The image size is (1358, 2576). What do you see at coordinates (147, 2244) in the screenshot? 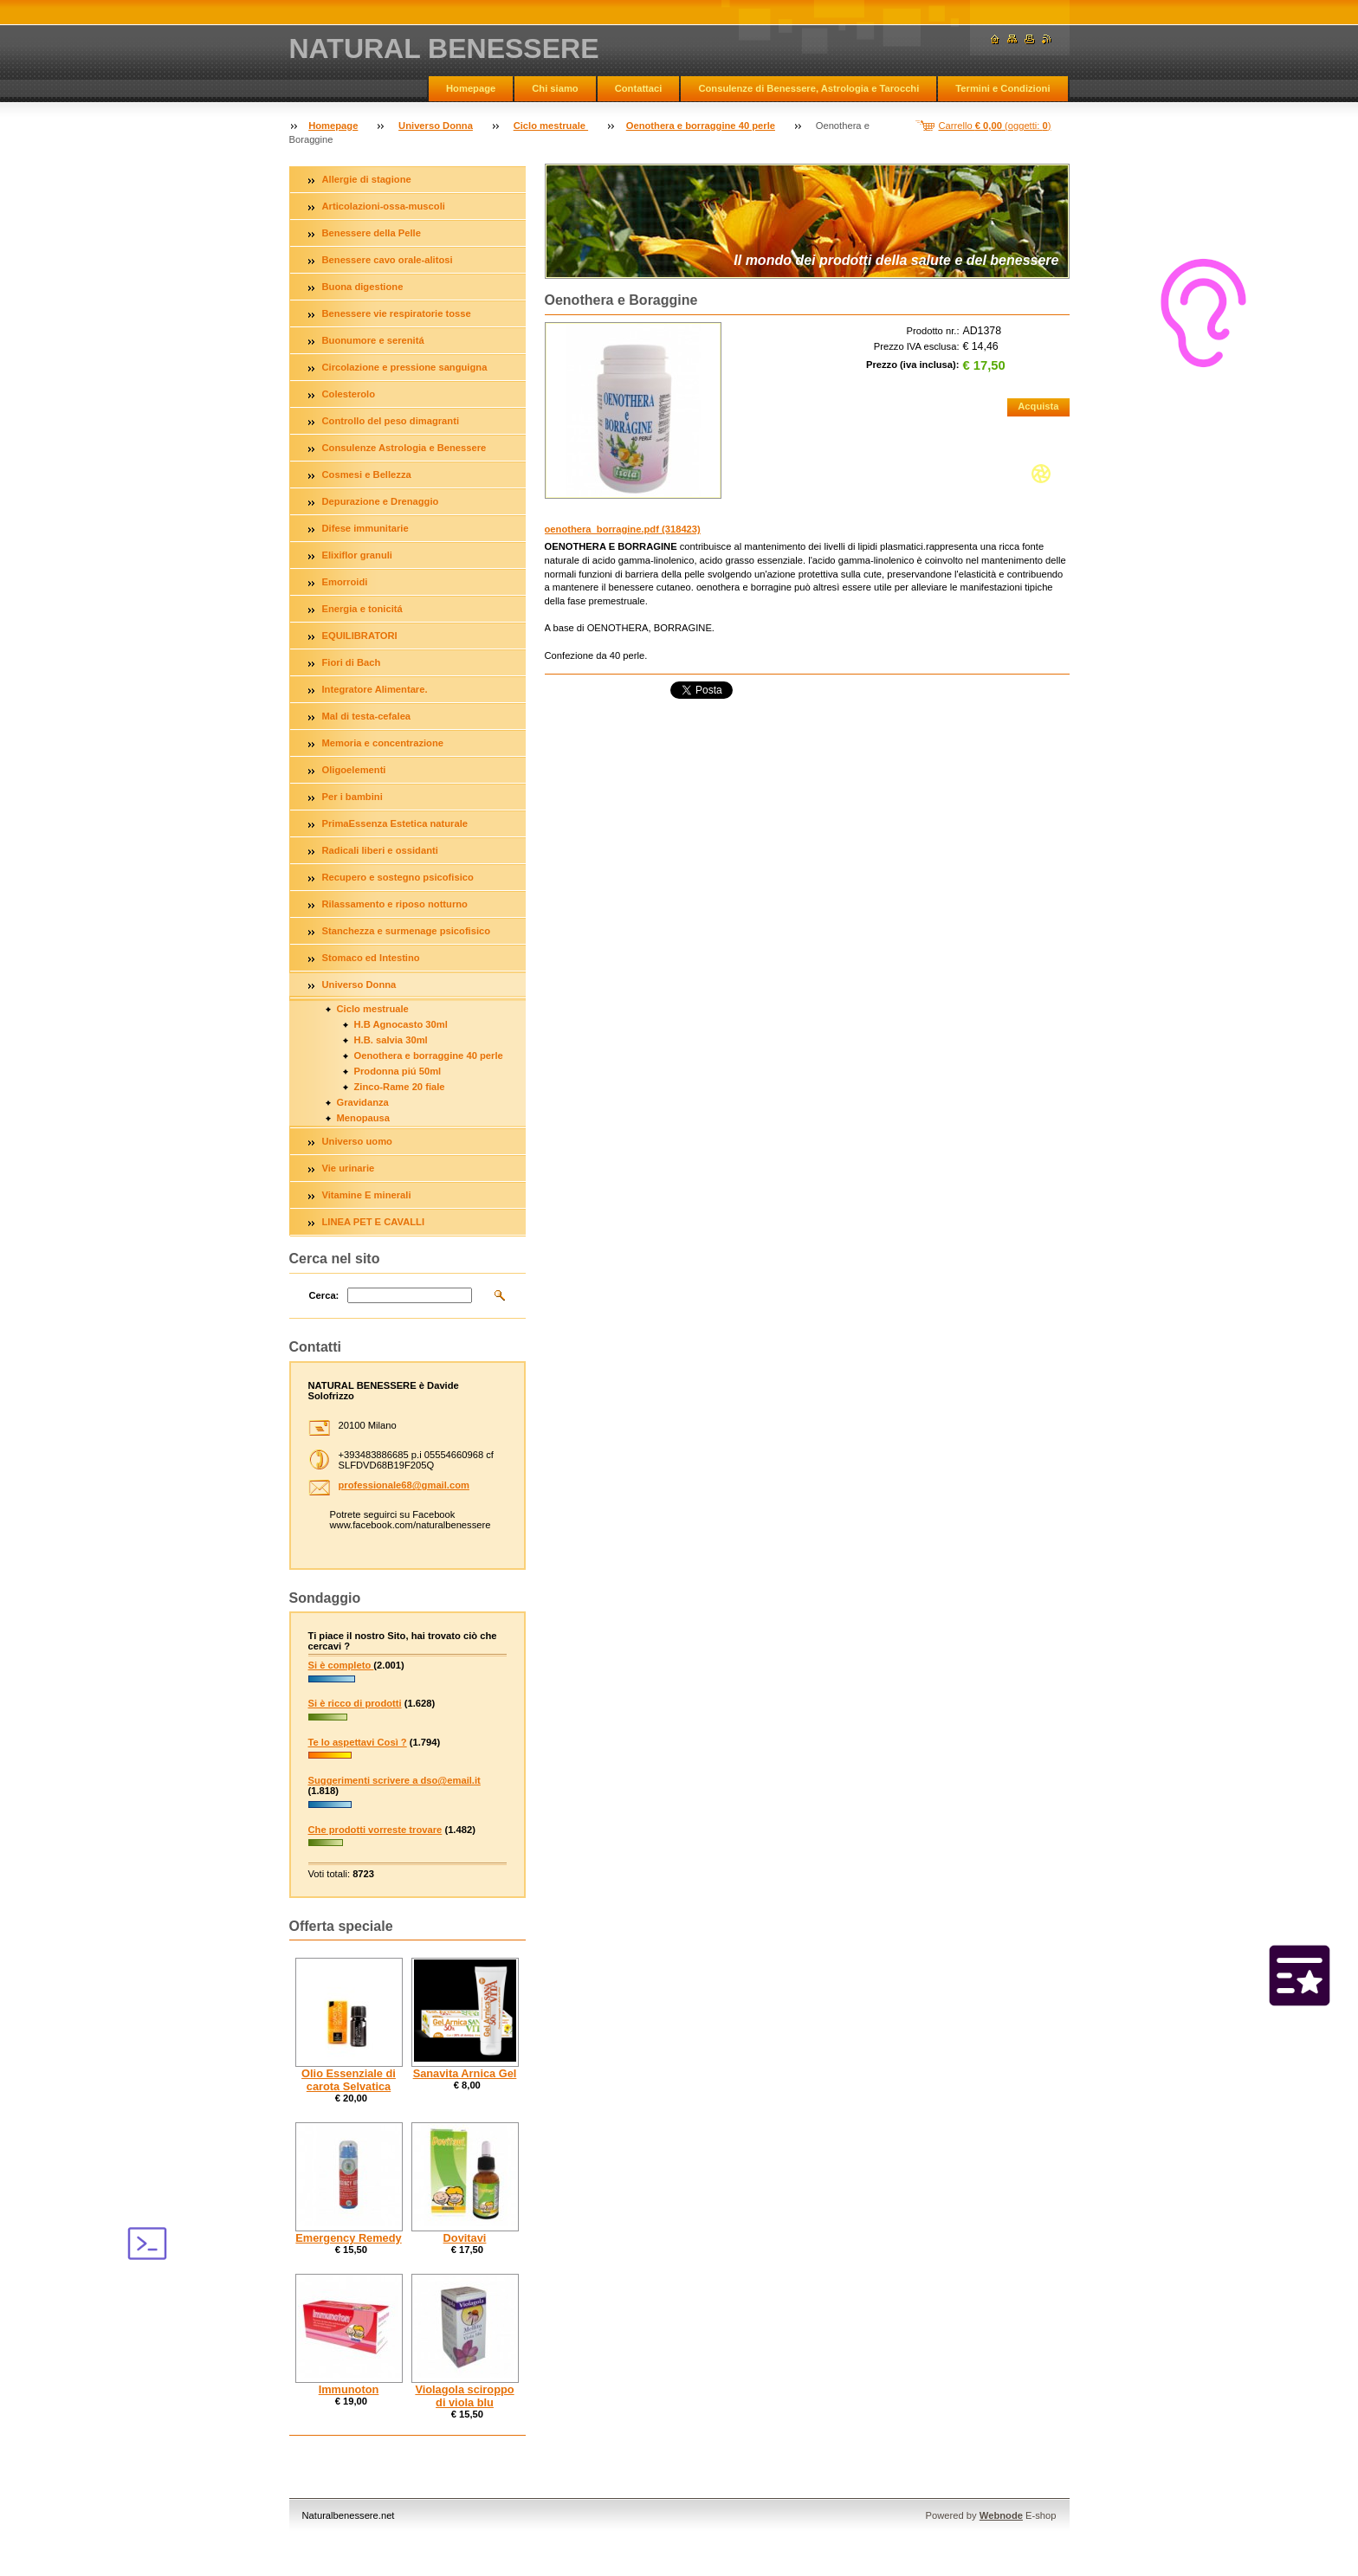
I see `open command line terminal` at bounding box center [147, 2244].